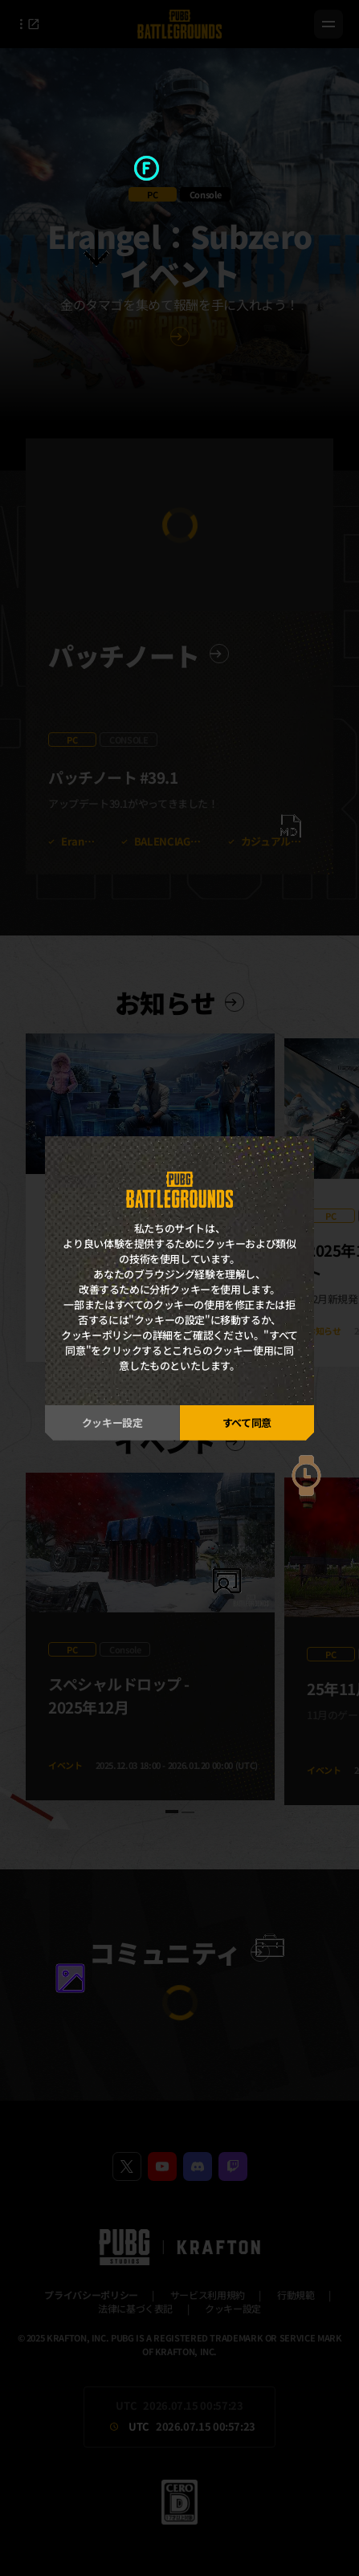 This screenshot has height=2576, width=359. What do you see at coordinates (270, 1946) in the screenshot?
I see `access tools and utilities` at bounding box center [270, 1946].